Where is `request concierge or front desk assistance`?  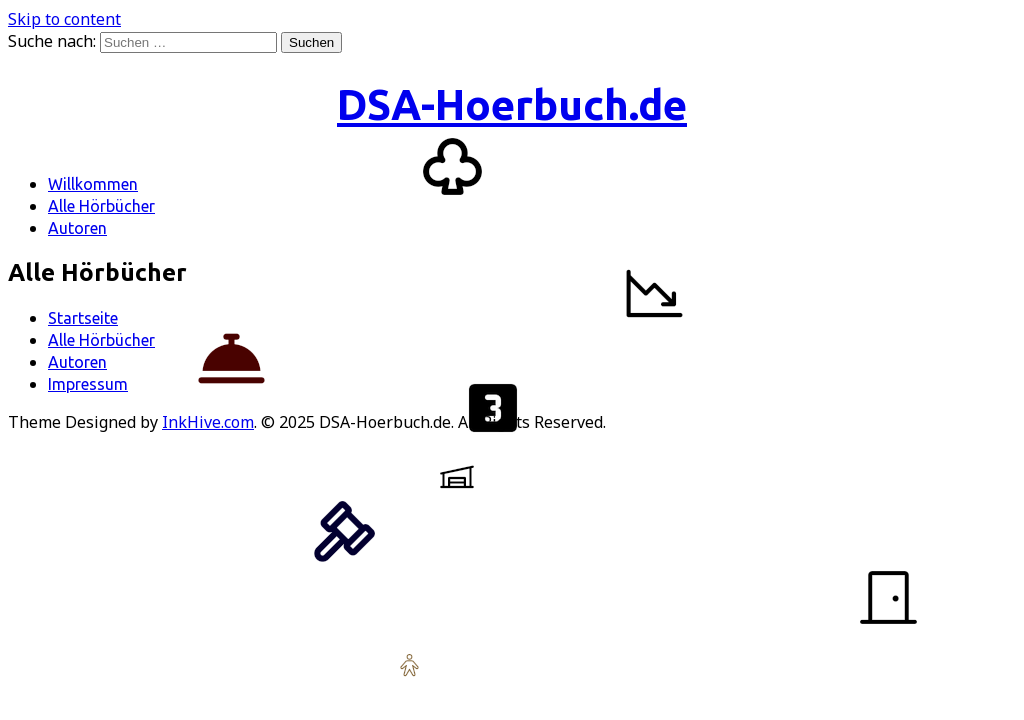 request concierge or front desk assistance is located at coordinates (231, 358).